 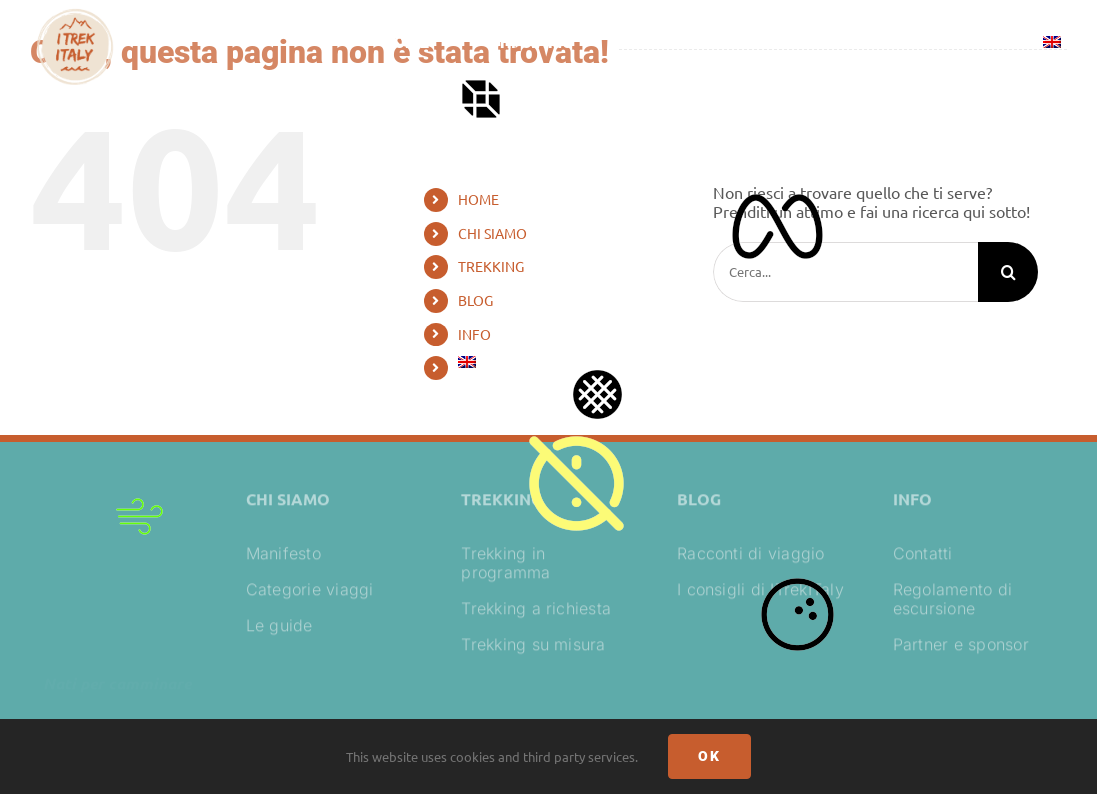 What do you see at coordinates (139, 516) in the screenshot?
I see `indicates current wind conditions` at bounding box center [139, 516].